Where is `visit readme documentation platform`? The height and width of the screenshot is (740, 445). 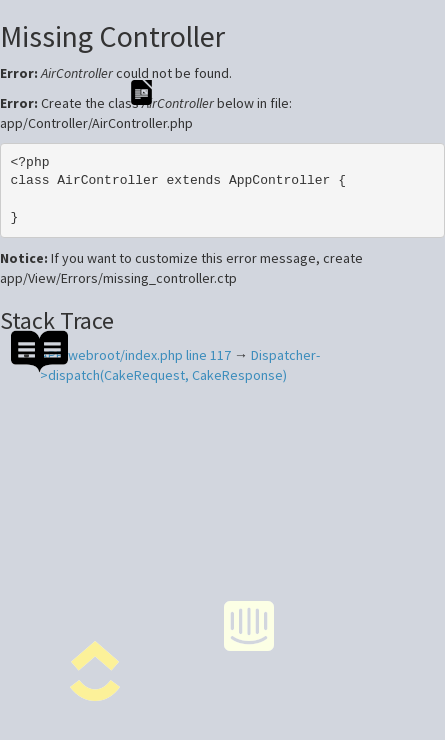 visit readme documentation platform is located at coordinates (39, 351).